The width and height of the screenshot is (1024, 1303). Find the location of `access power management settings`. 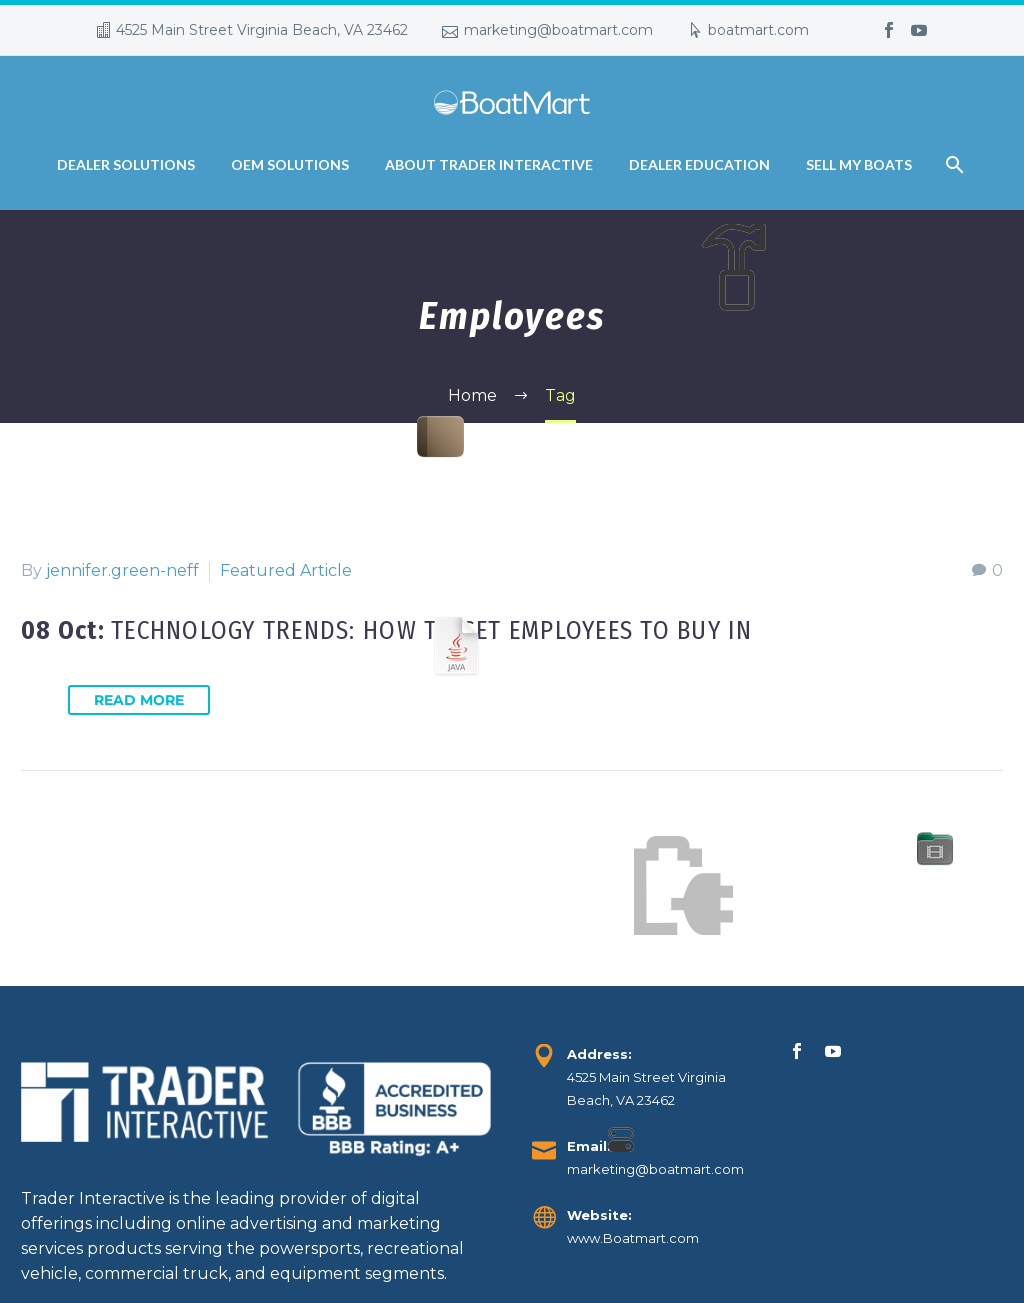

access power management settings is located at coordinates (683, 885).